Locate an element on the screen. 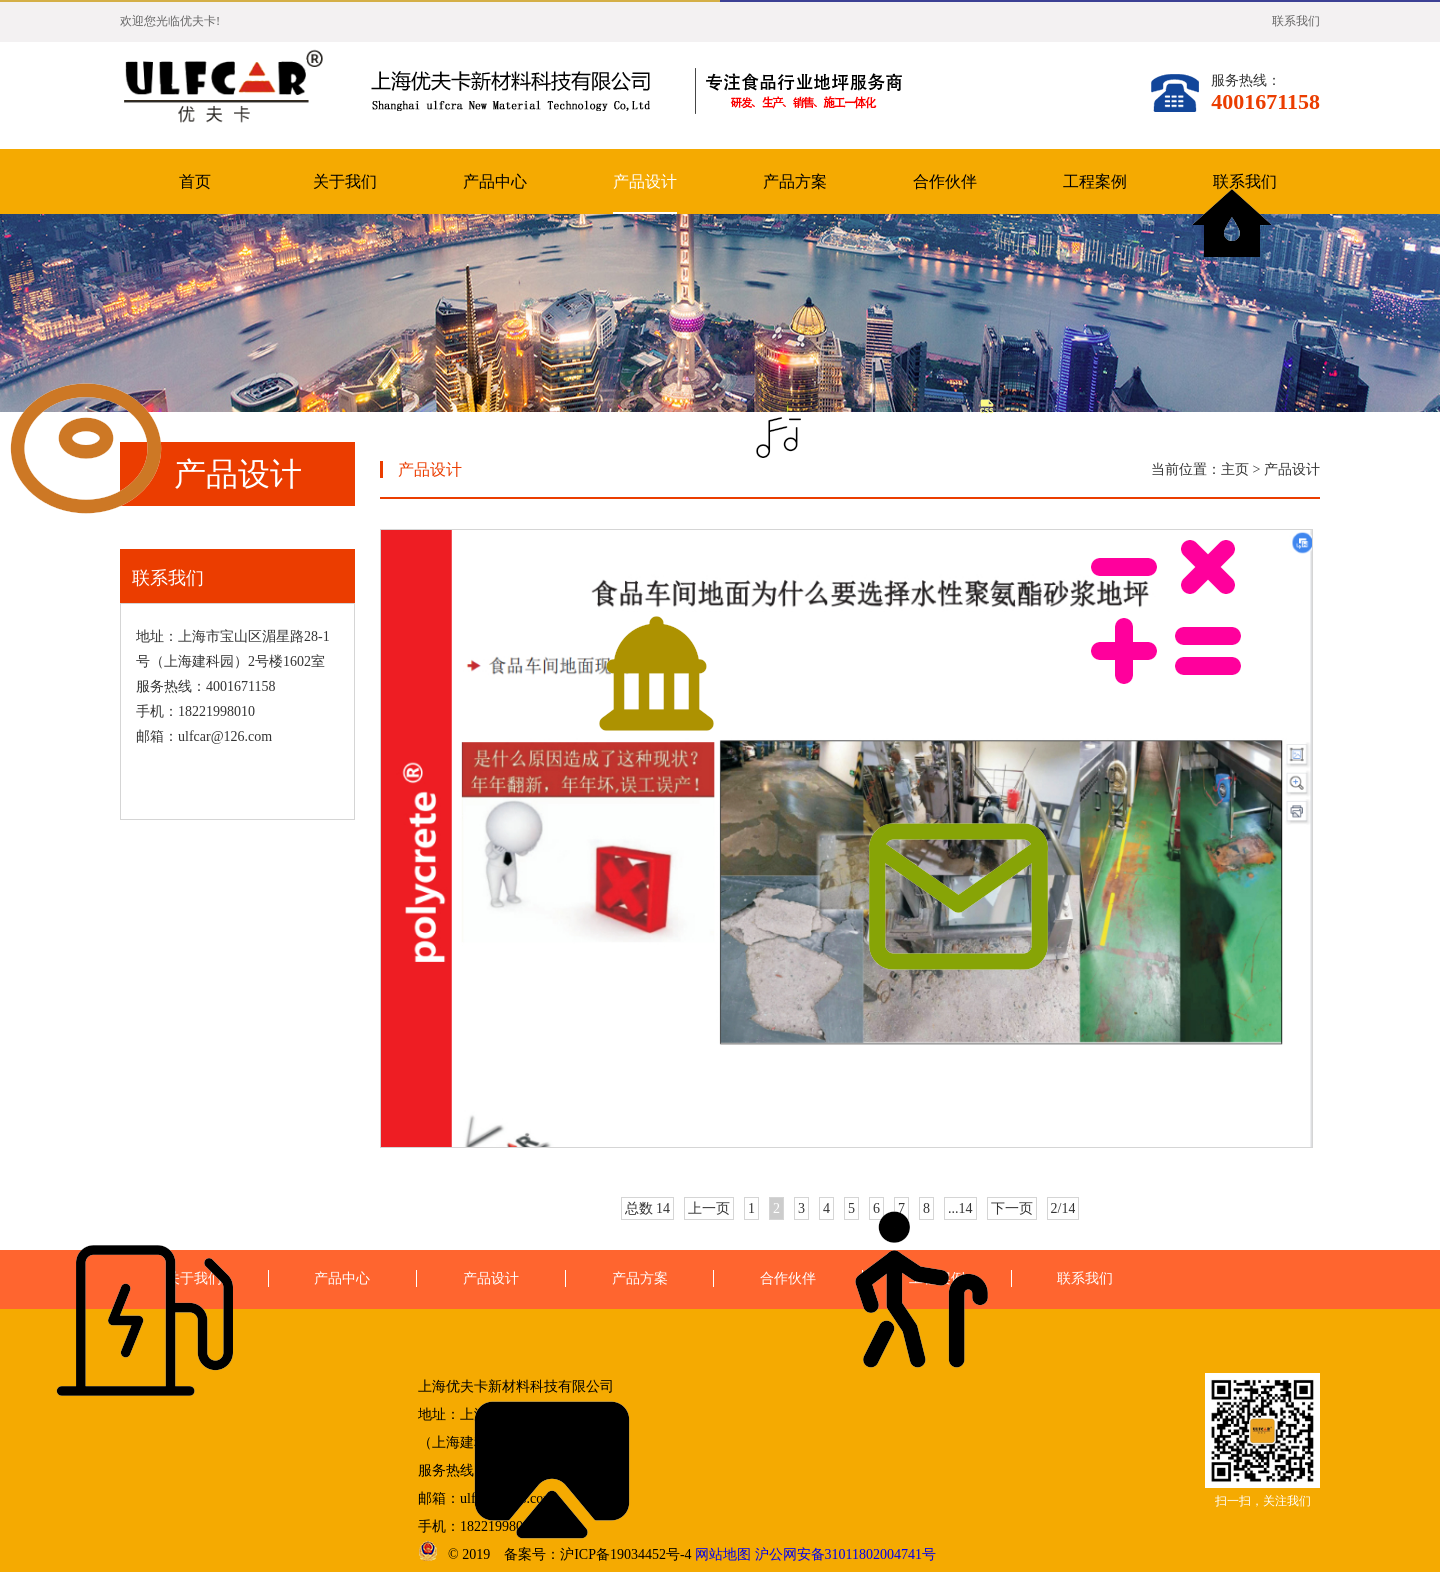 Image resolution: width=1440 pixels, height=1572 pixels. indicates senior or elderly user category is located at coordinates (925, 1289).